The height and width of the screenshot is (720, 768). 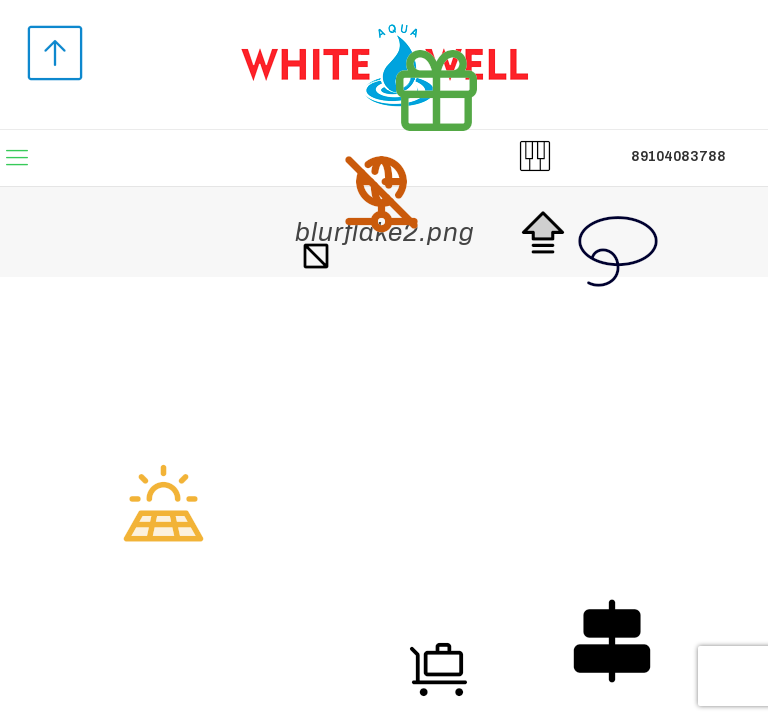 I want to click on network connection unavailable, so click(x=381, y=192).